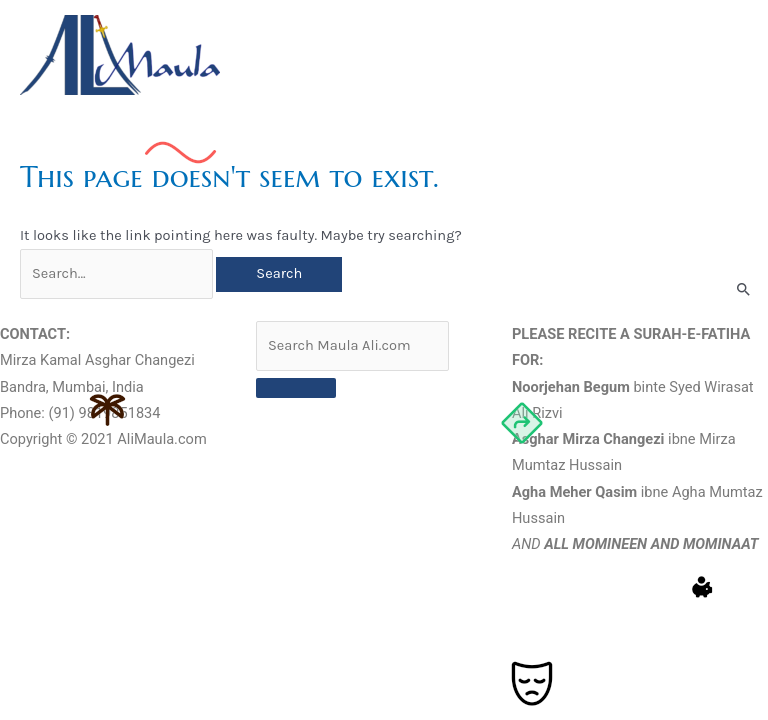  Describe the element at coordinates (522, 423) in the screenshot. I see `indicates a turn or direction in navigation` at that location.